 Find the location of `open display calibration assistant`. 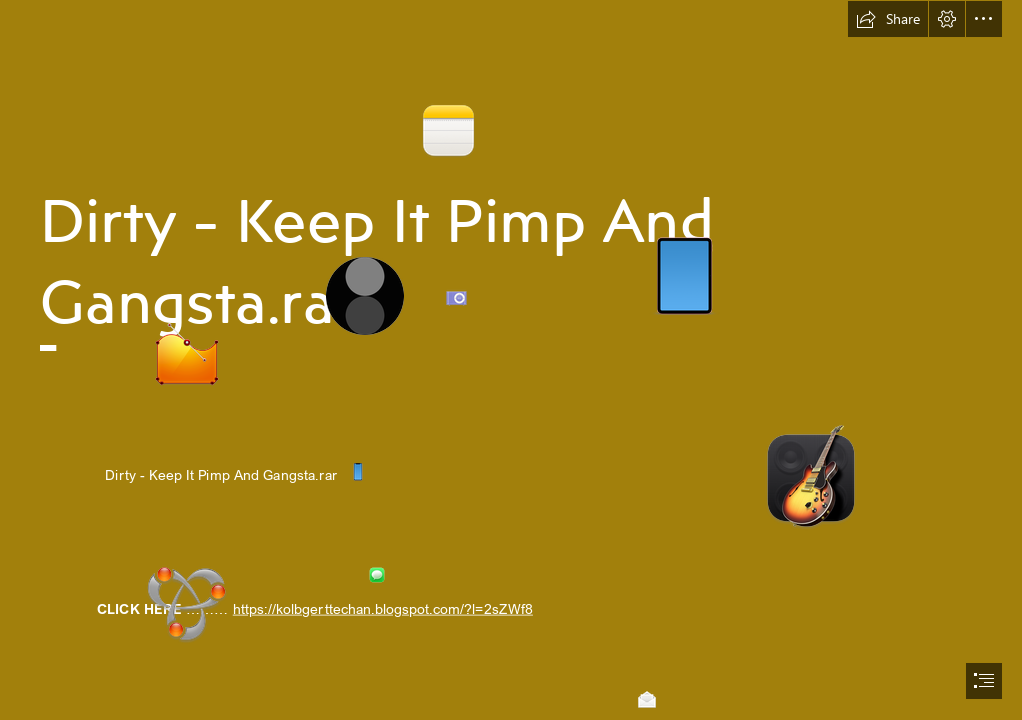

open display calibration assistant is located at coordinates (365, 296).